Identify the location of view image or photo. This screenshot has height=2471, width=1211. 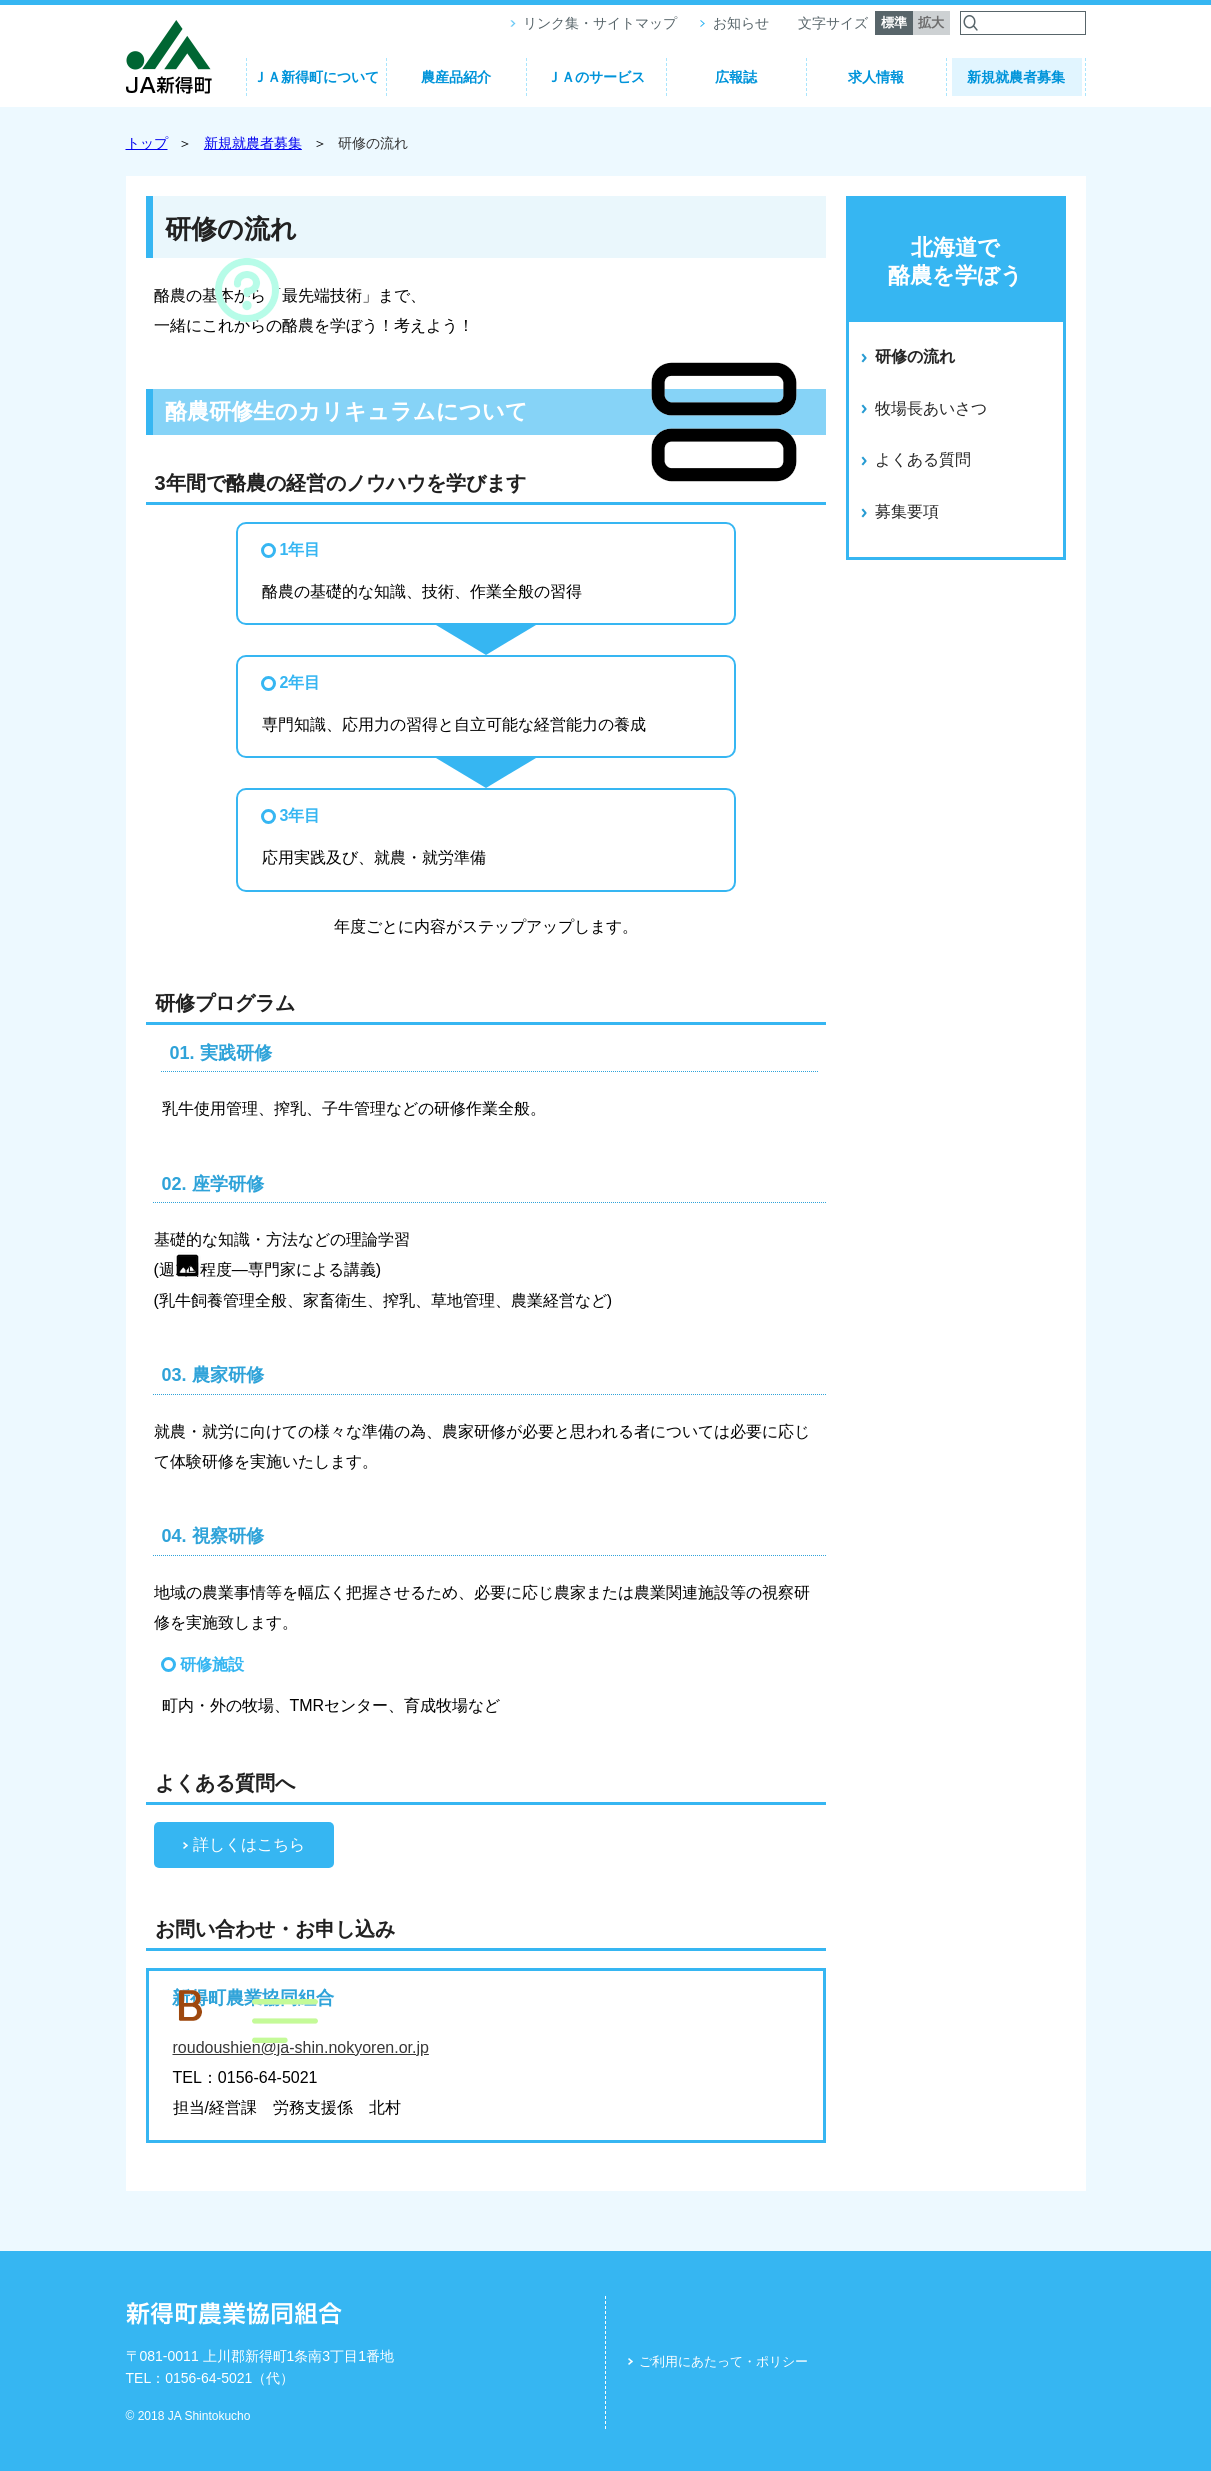
(187, 1265).